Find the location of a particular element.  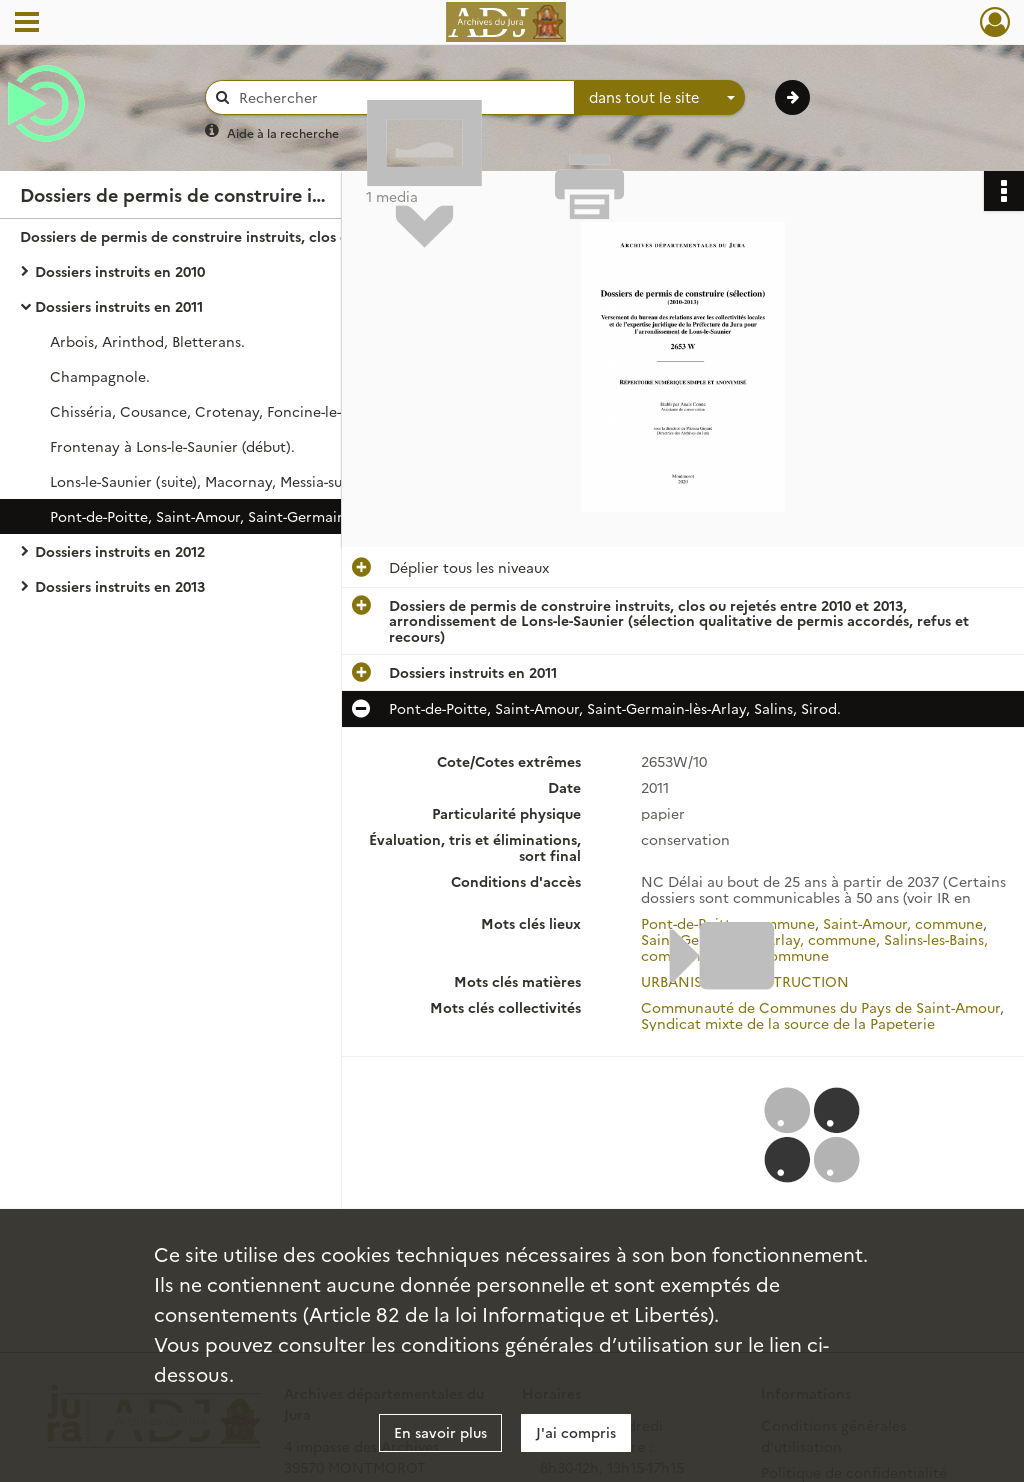

video file type indicator is located at coordinates (722, 952).